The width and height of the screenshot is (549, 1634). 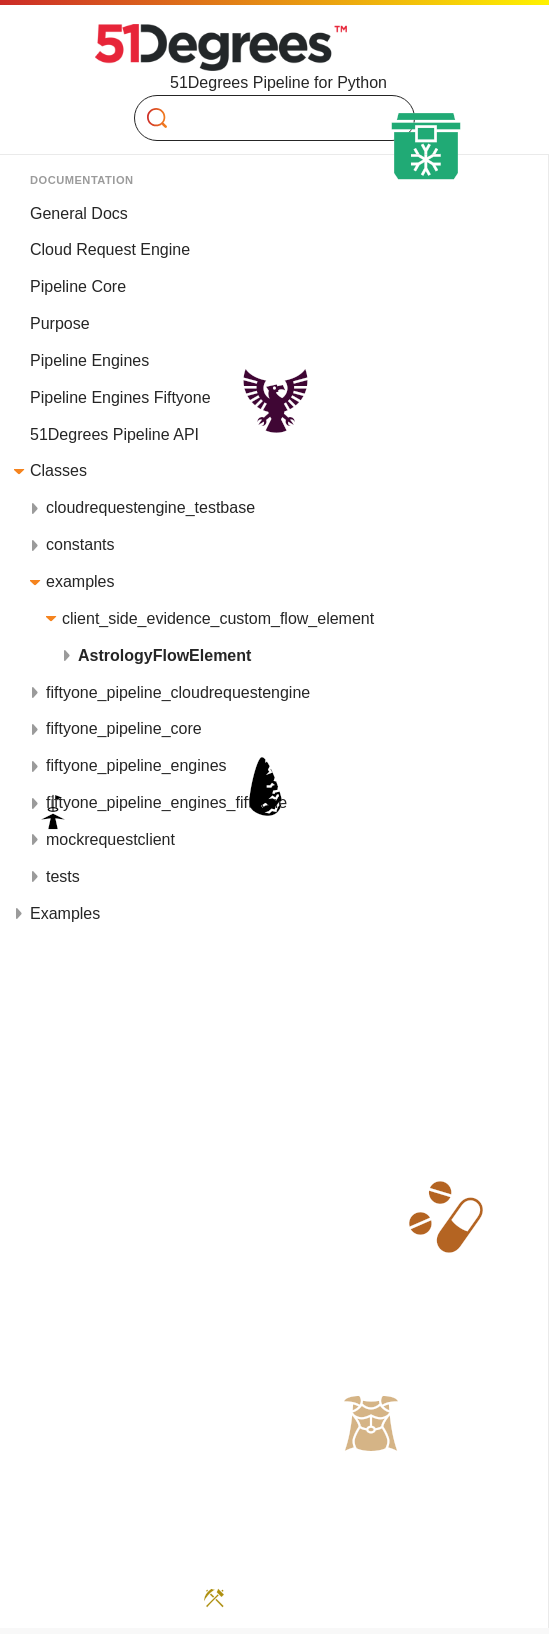 What do you see at coordinates (446, 1217) in the screenshot?
I see `view medications or prescriptions` at bounding box center [446, 1217].